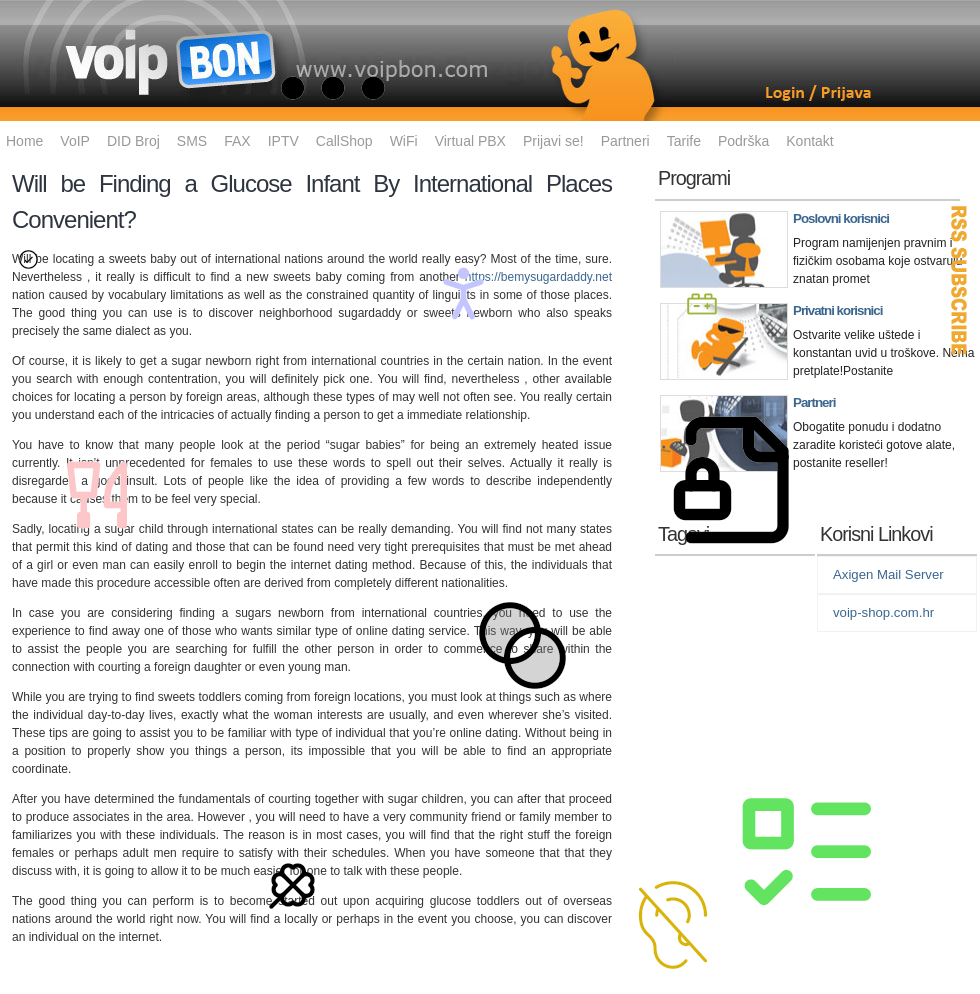  I want to click on access cooking or recipe features, so click(97, 495).